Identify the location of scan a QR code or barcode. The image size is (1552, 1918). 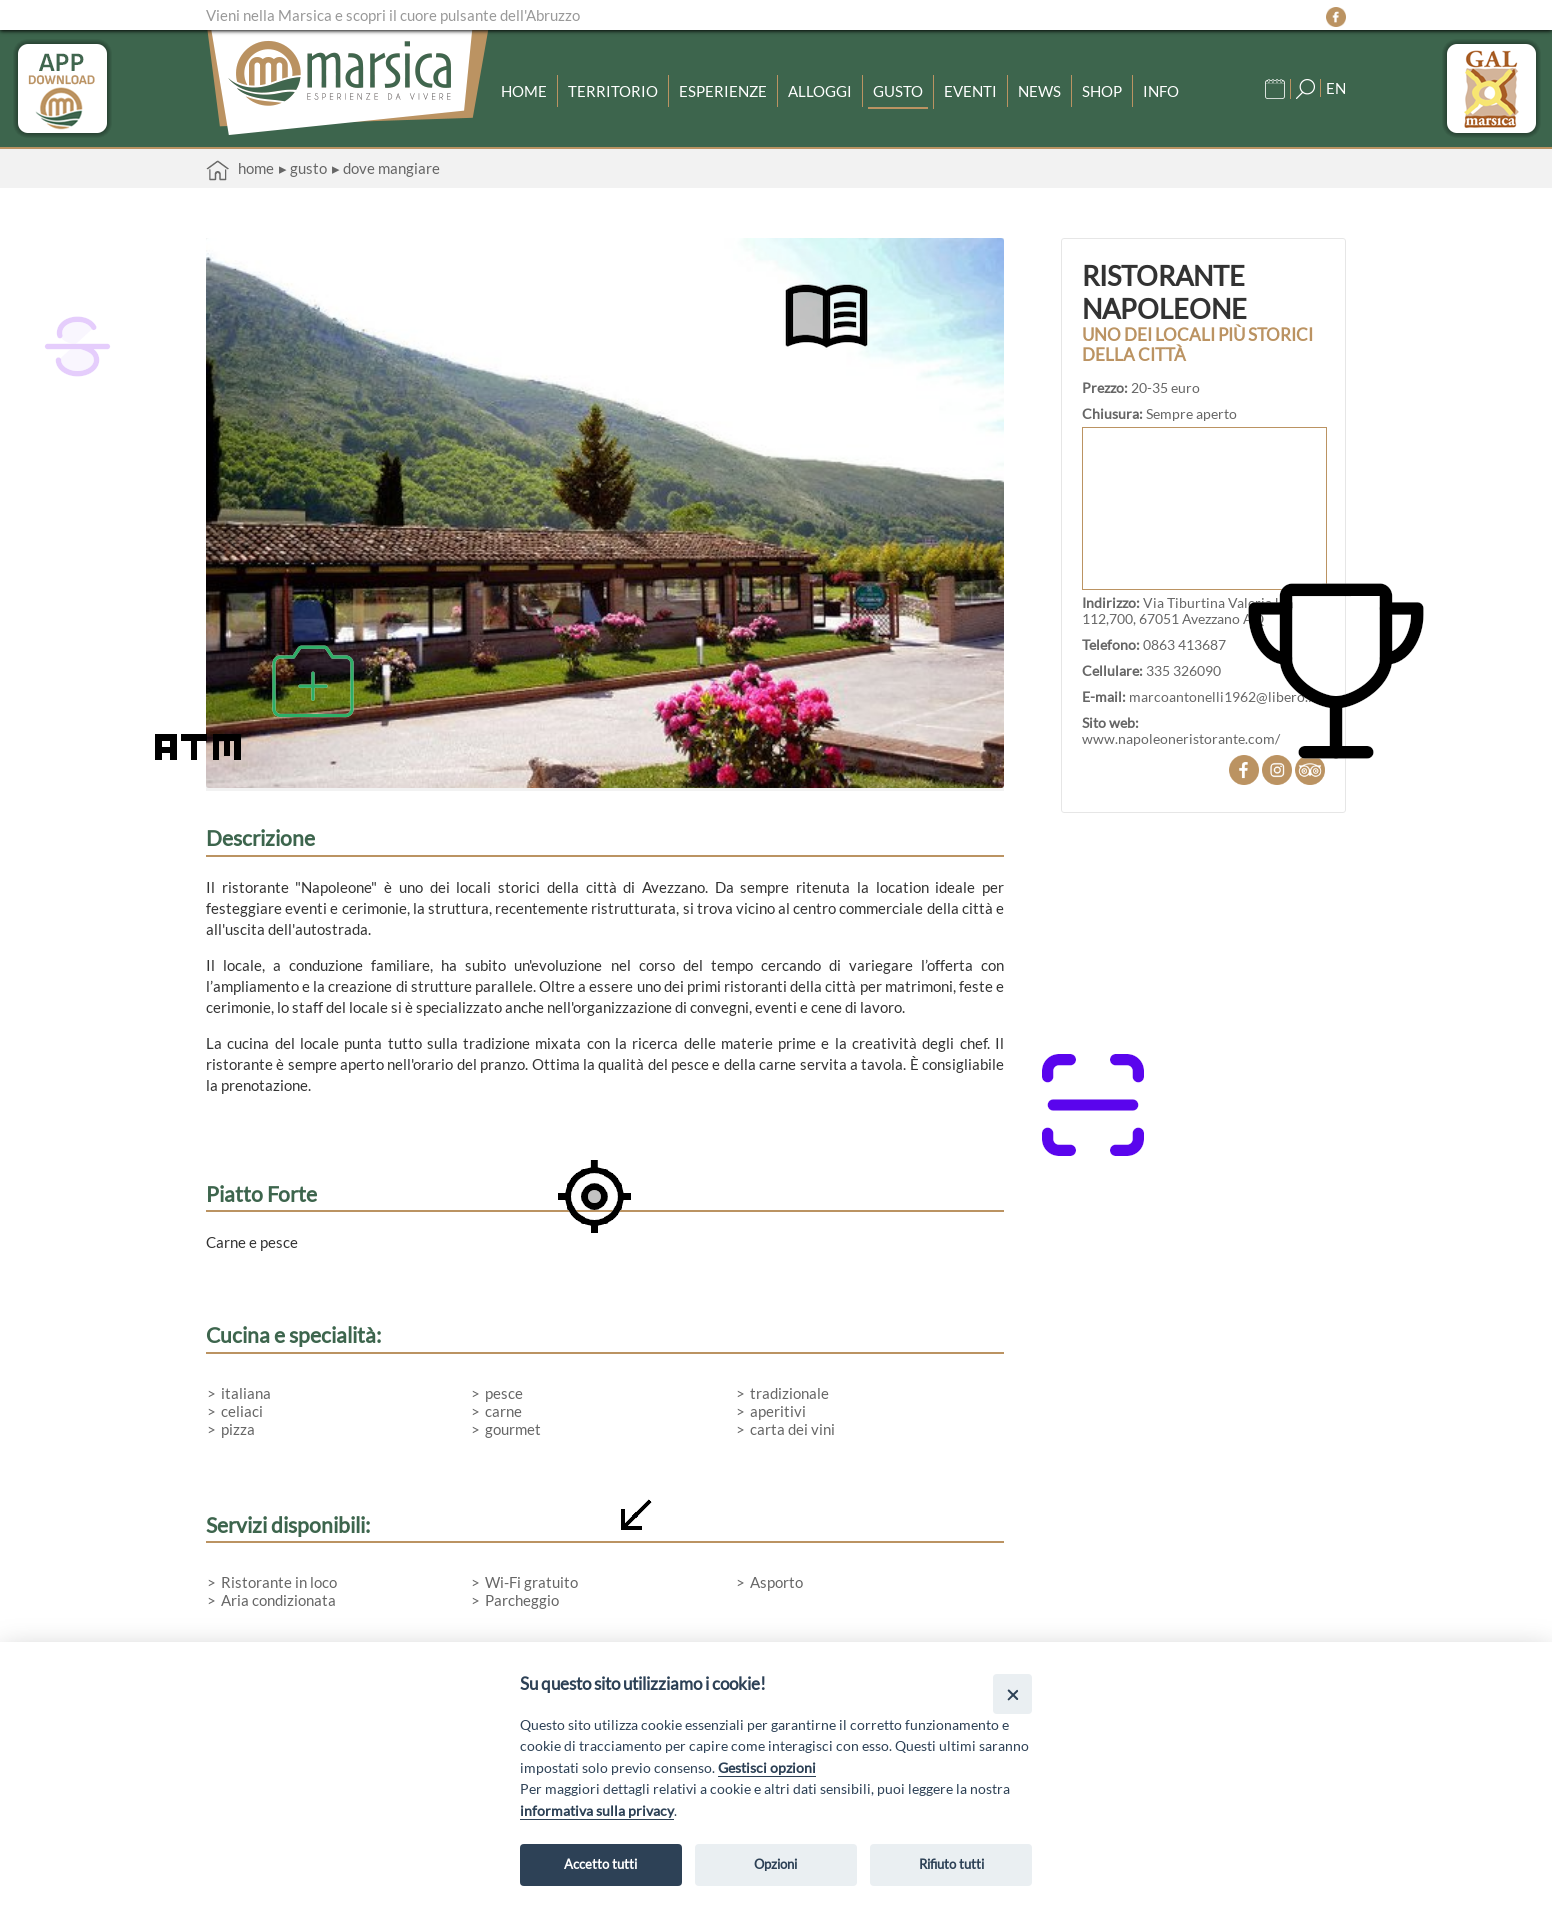
(1093, 1105).